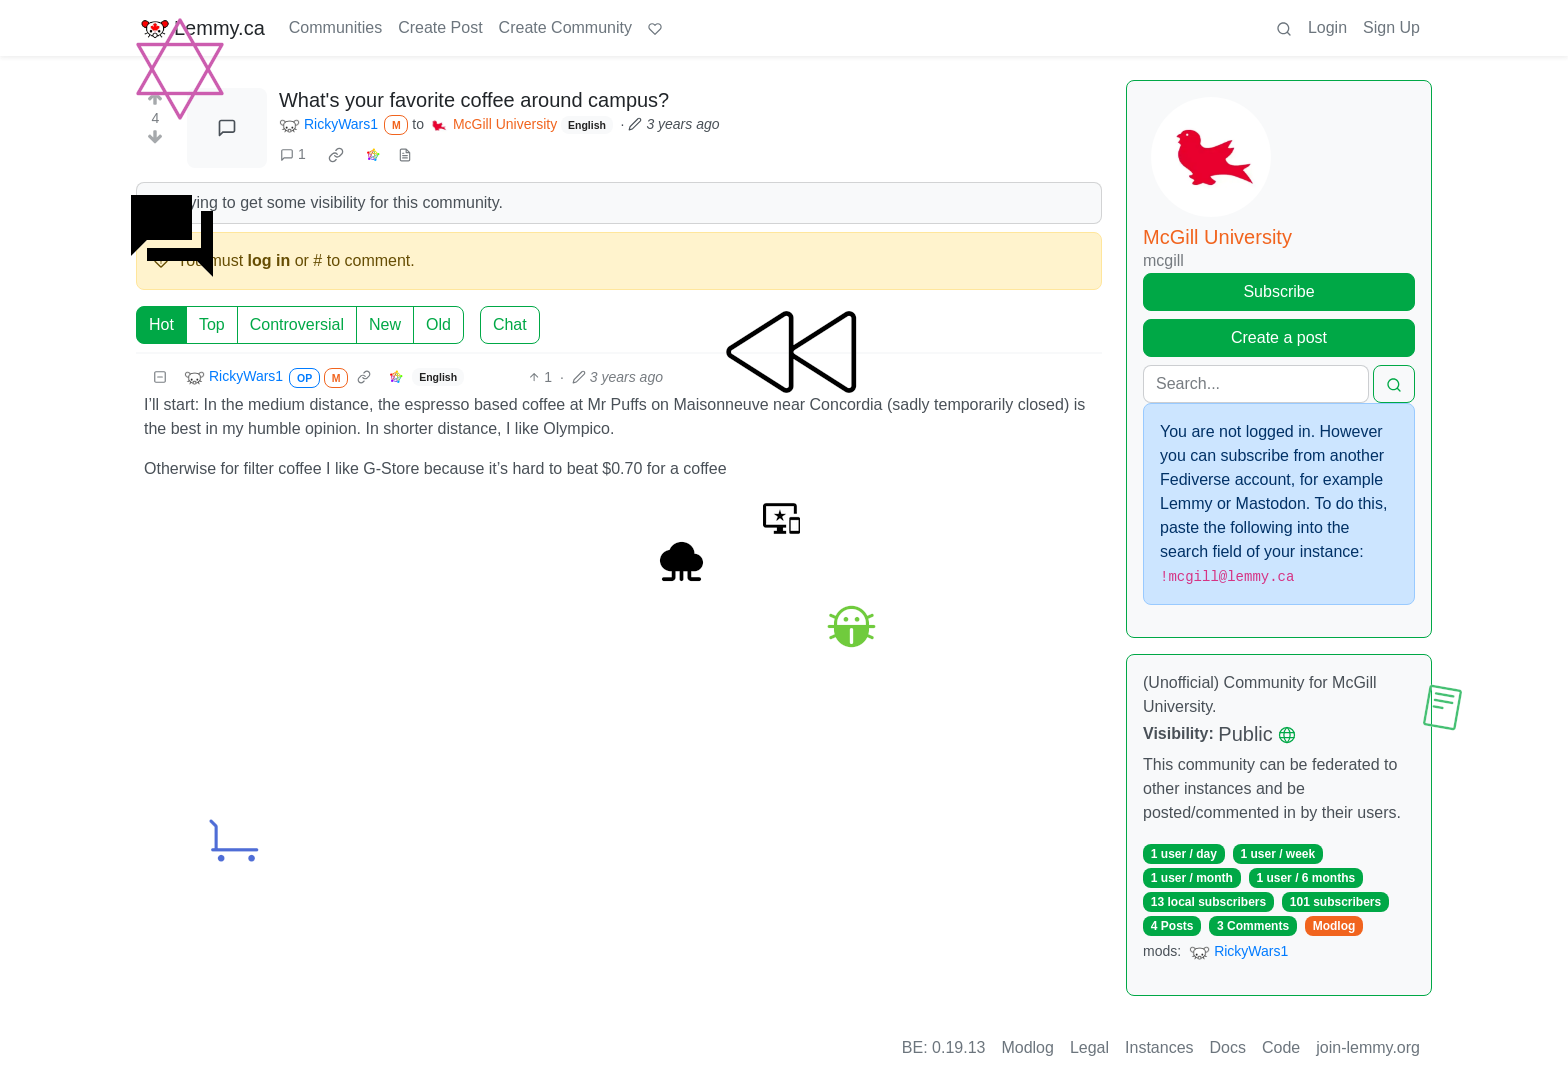  Describe the element at coordinates (681, 561) in the screenshot. I see `access cloud computing services` at that location.